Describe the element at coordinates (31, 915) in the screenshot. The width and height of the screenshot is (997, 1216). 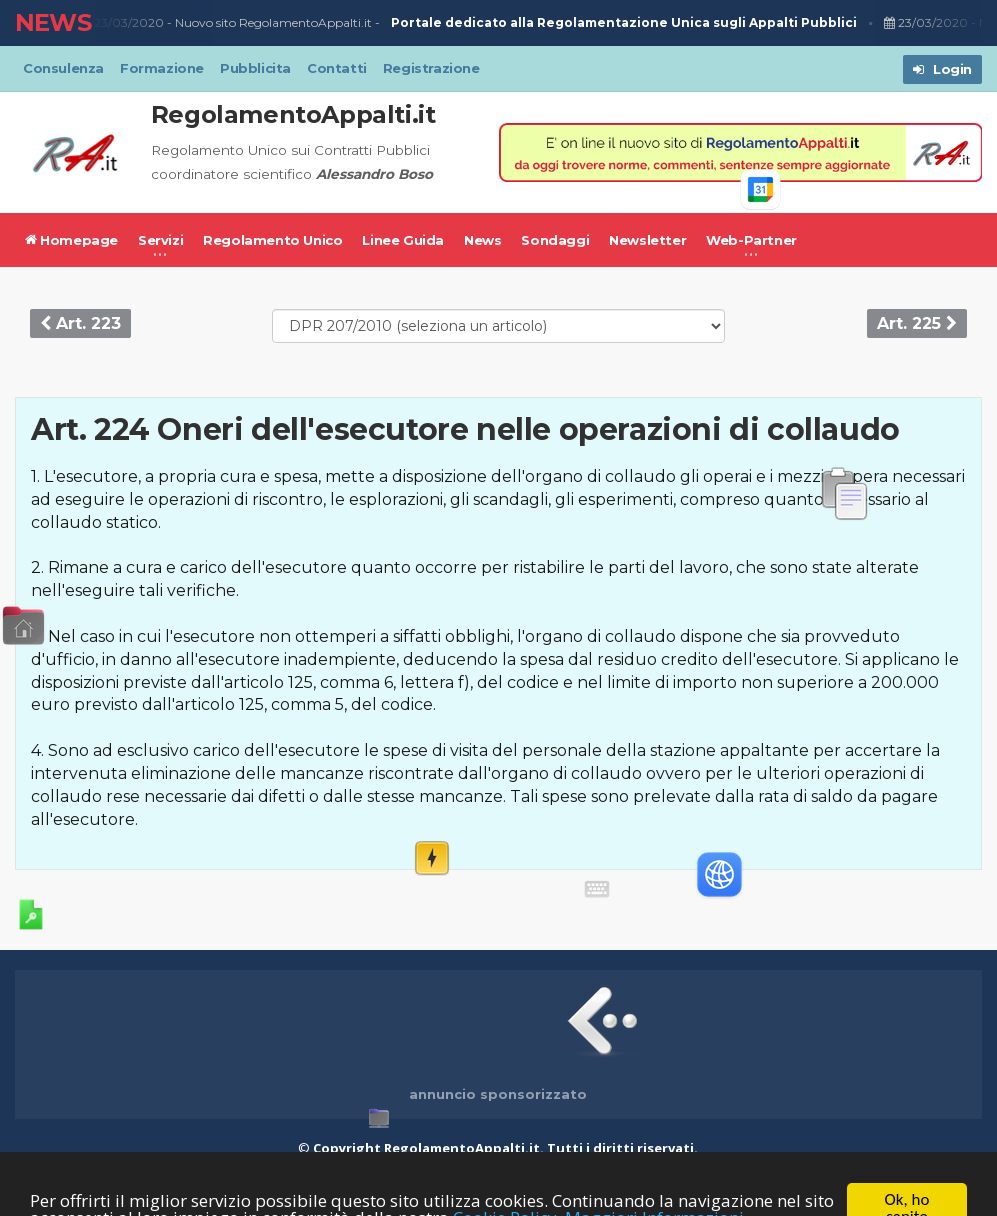
I see `a PEM key file for secure authentication` at that location.